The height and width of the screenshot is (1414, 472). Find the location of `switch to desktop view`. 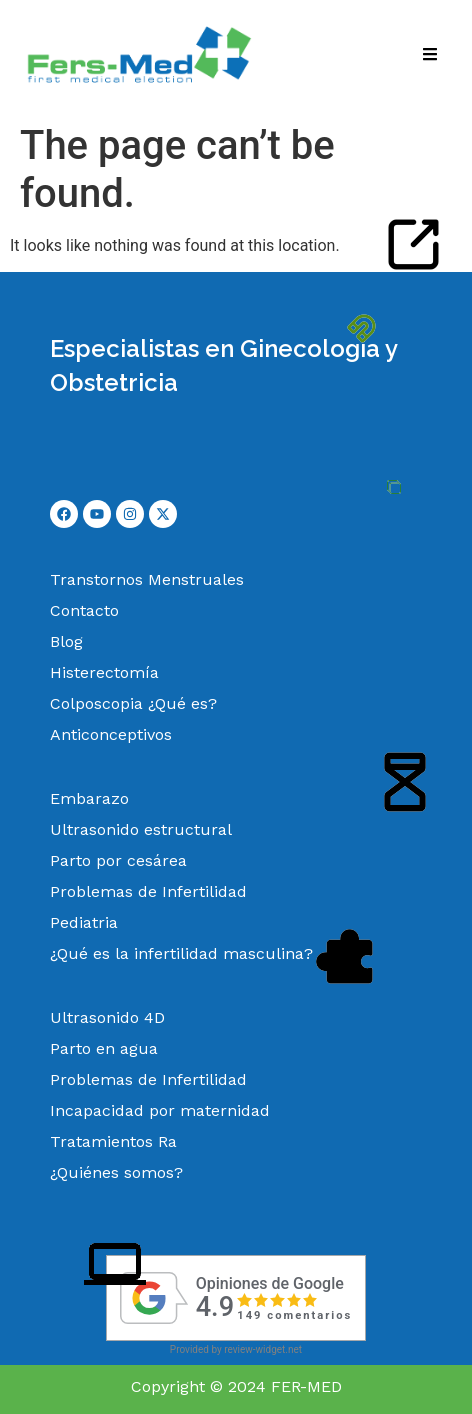

switch to desktop view is located at coordinates (115, 1264).